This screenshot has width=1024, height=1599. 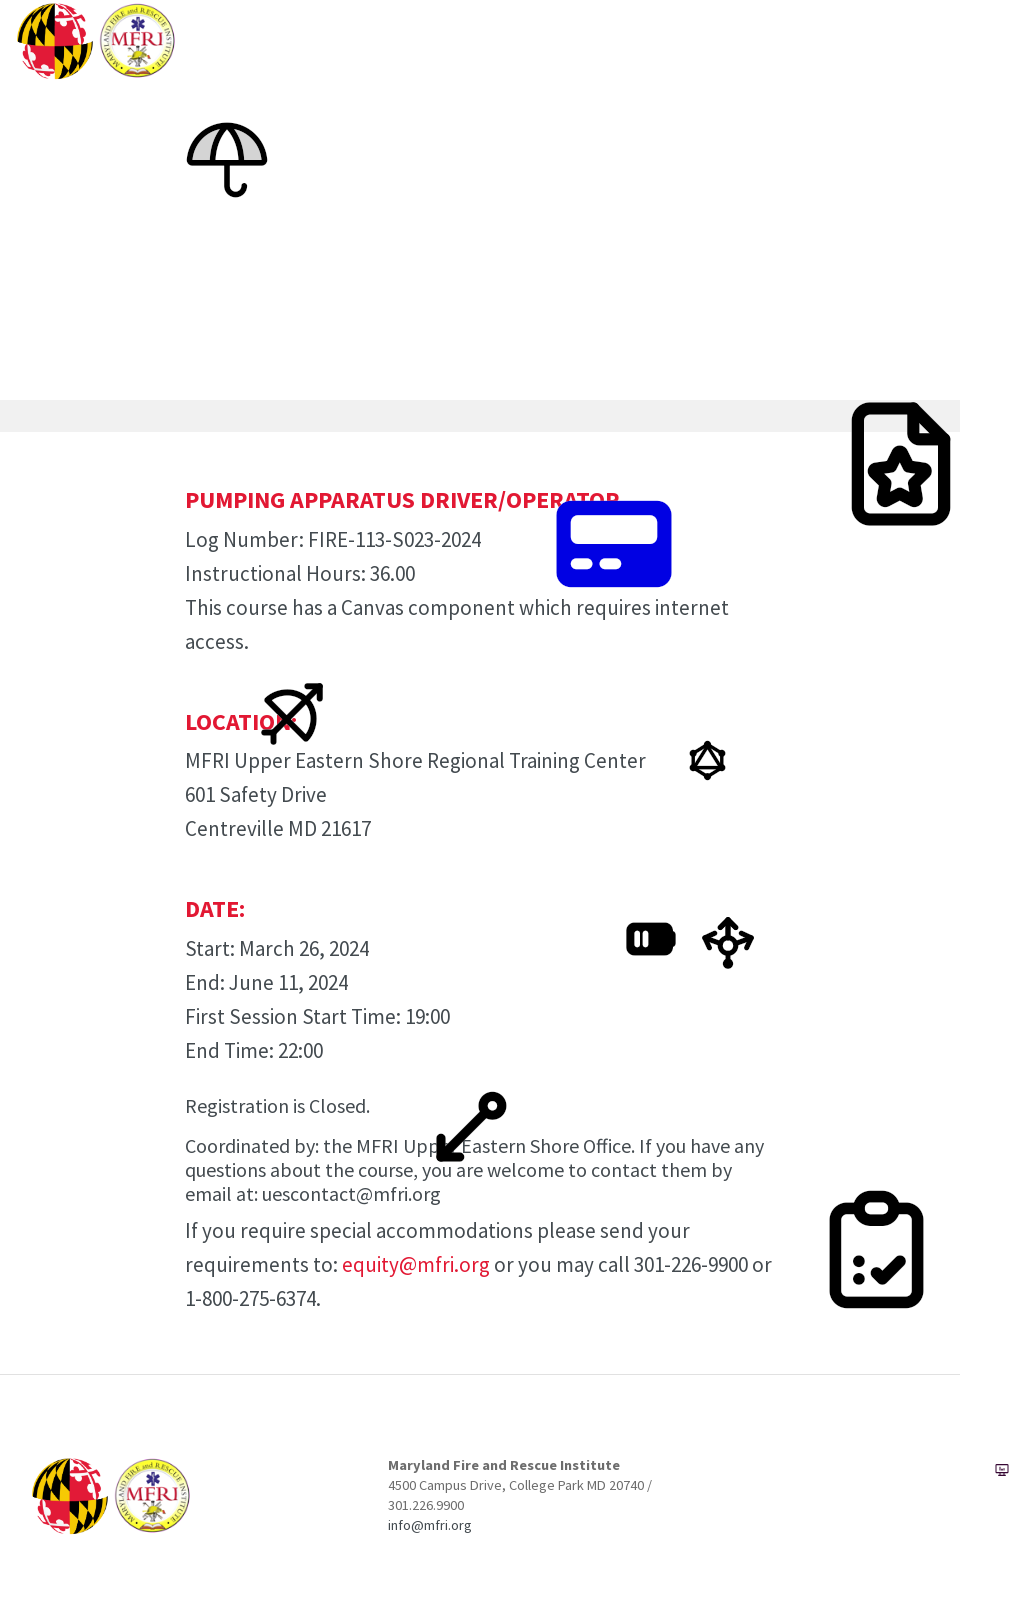 What do you see at coordinates (292, 714) in the screenshot?
I see `archery or bow-related feature` at bounding box center [292, 714].